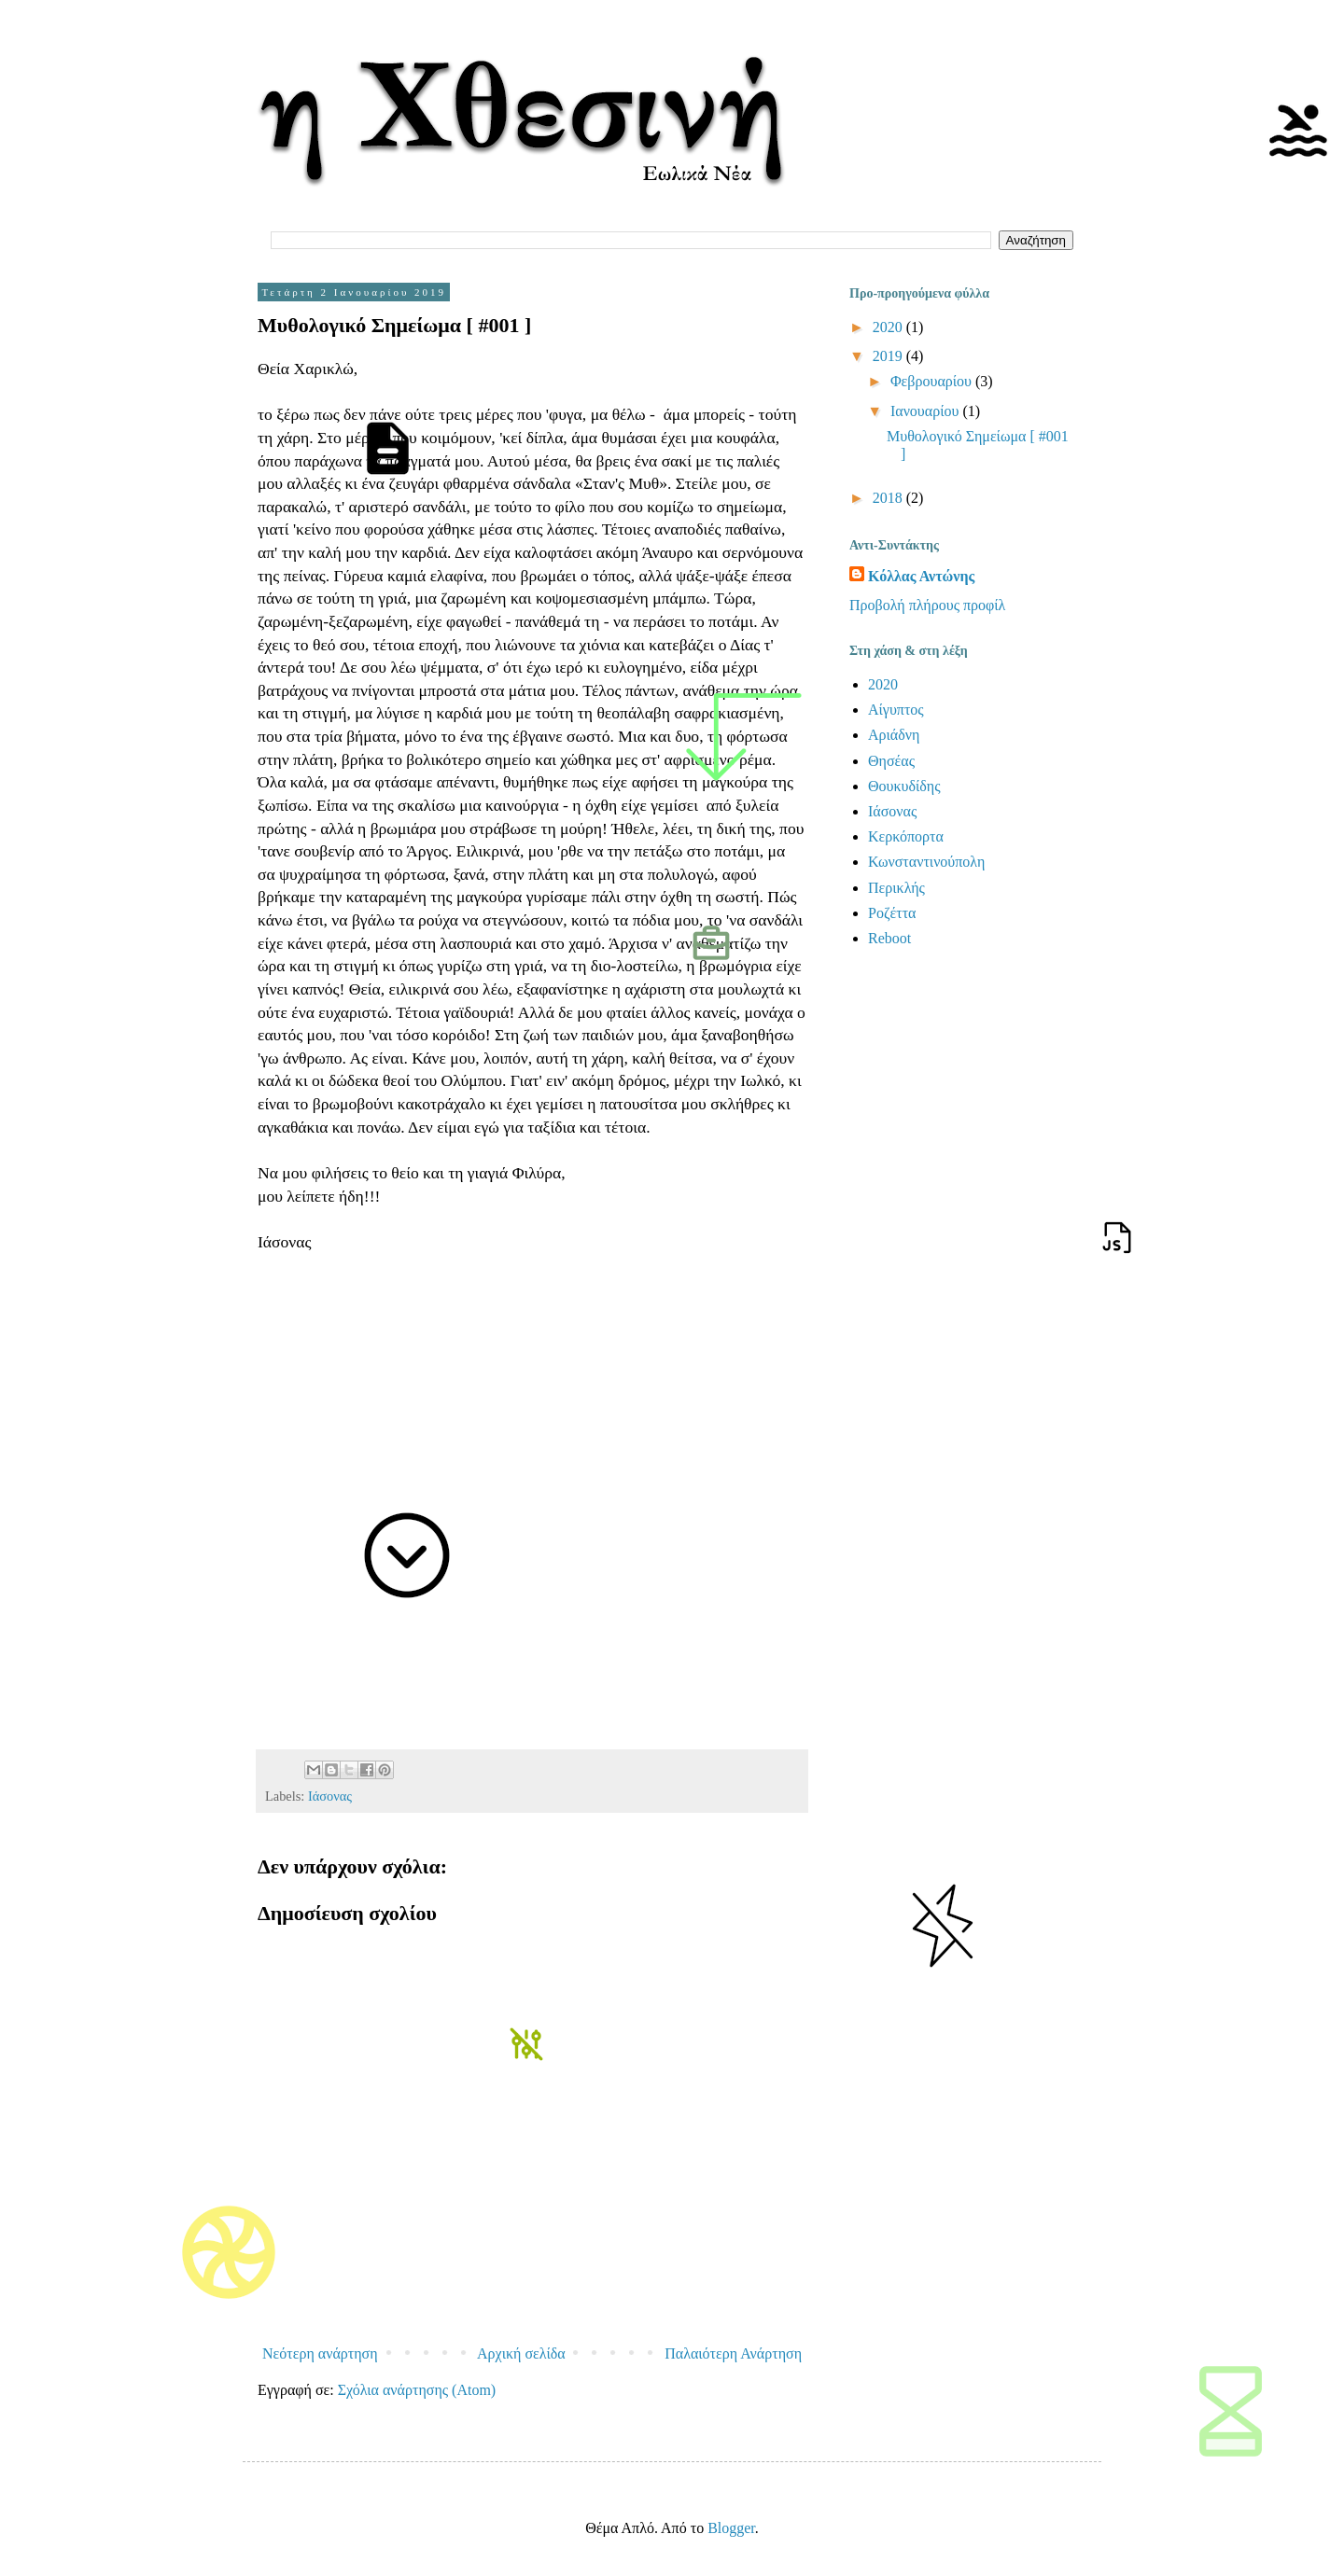  Describe the element at coordinates (1117, 1237) in the screenshot. I see `javascript file indicator` at that location.